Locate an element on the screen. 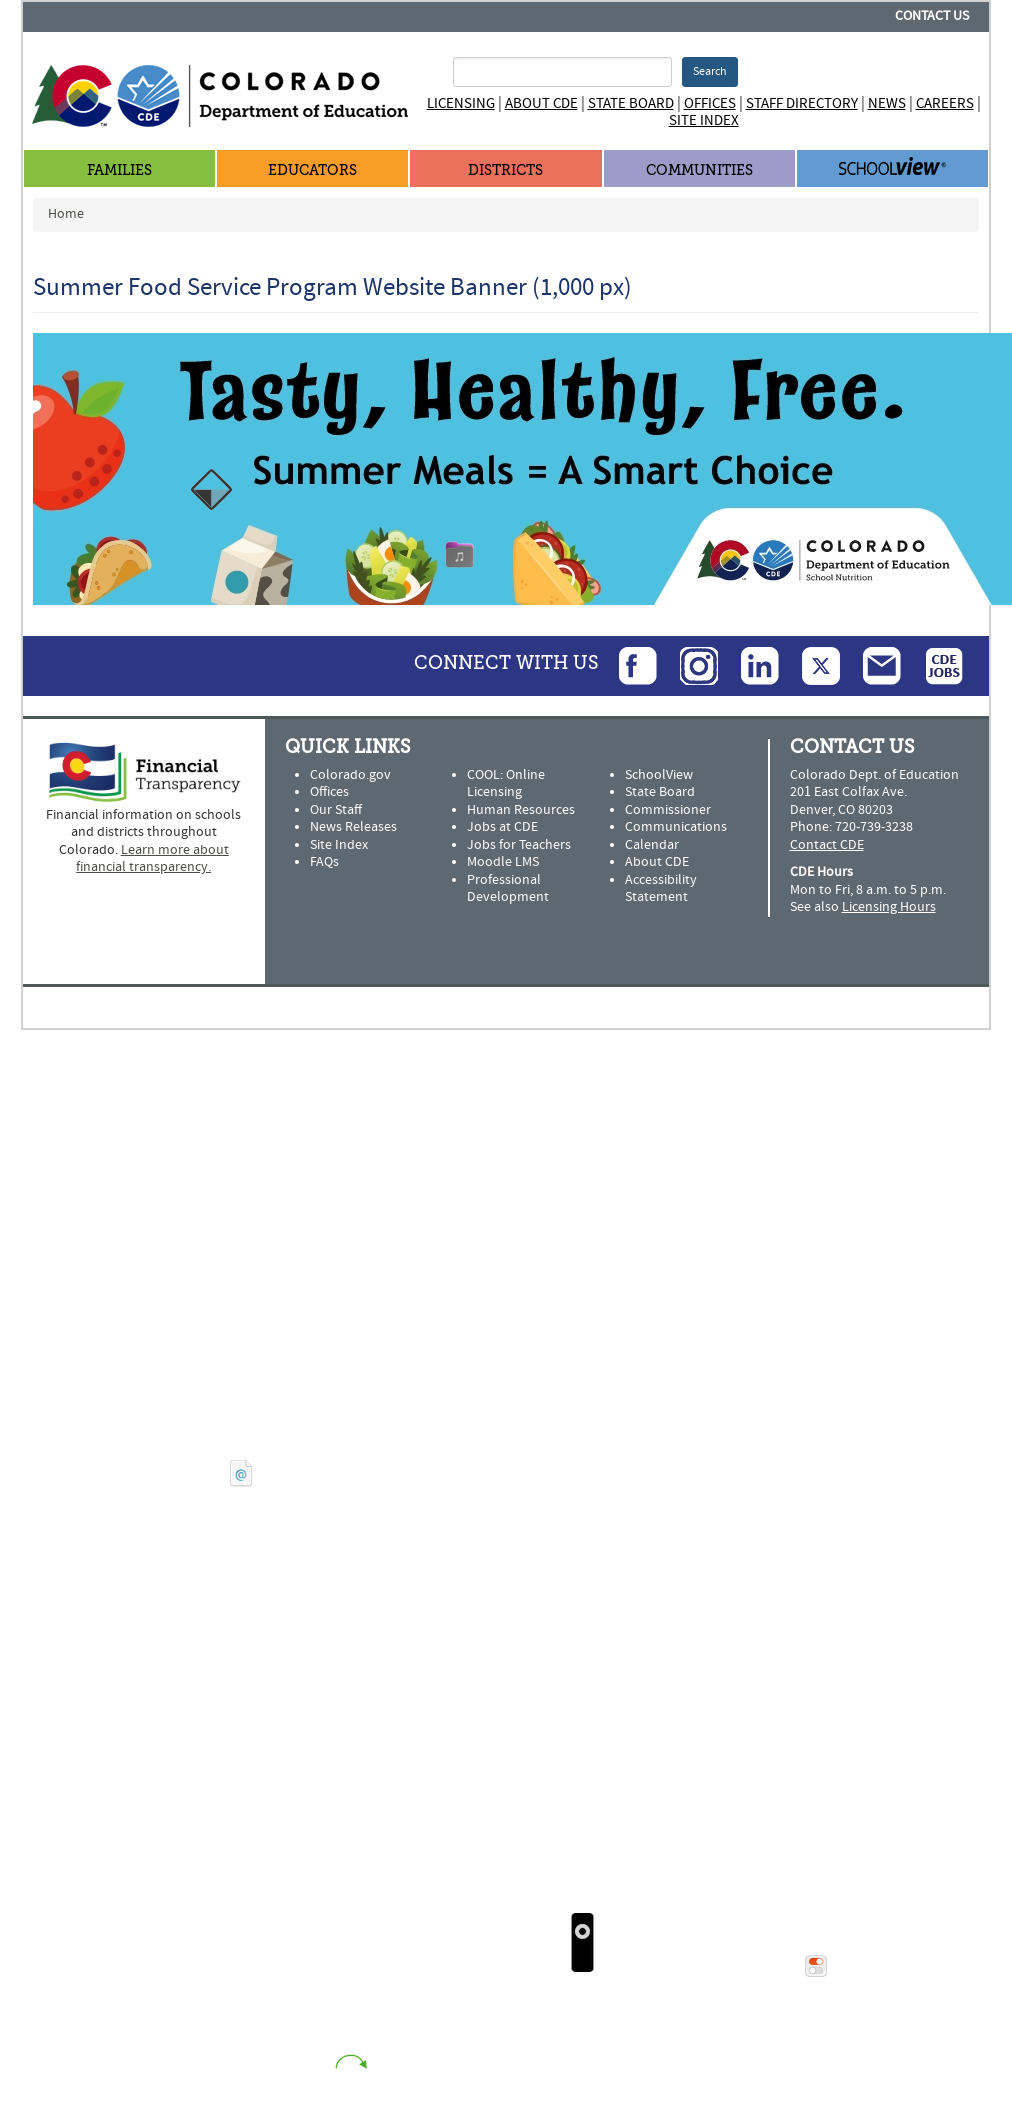  redo the last undone action is located at coordinates (351, 2061).